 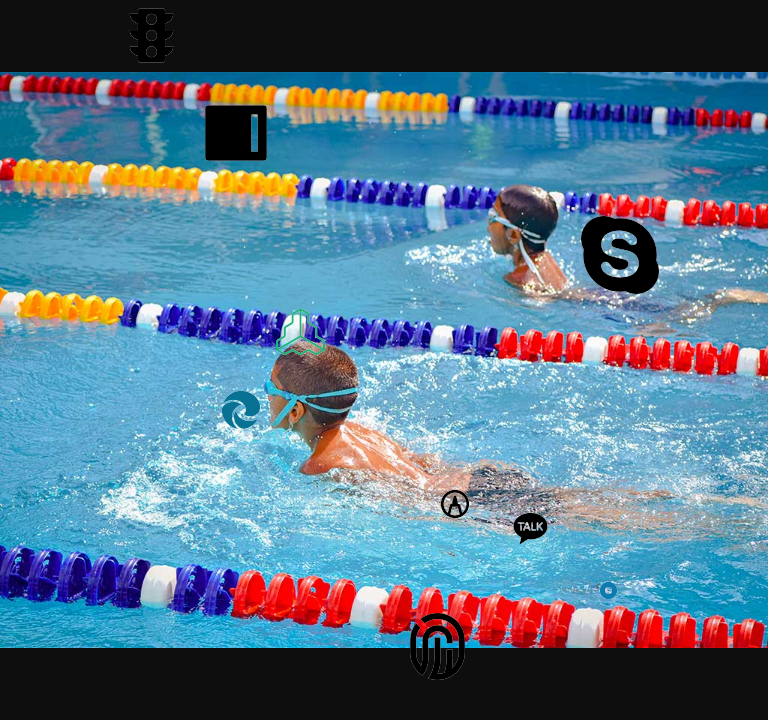 What do you see at coordinates (620, 255) in the screenshot?
I see `open skype app` at bounding box center [620, 255].